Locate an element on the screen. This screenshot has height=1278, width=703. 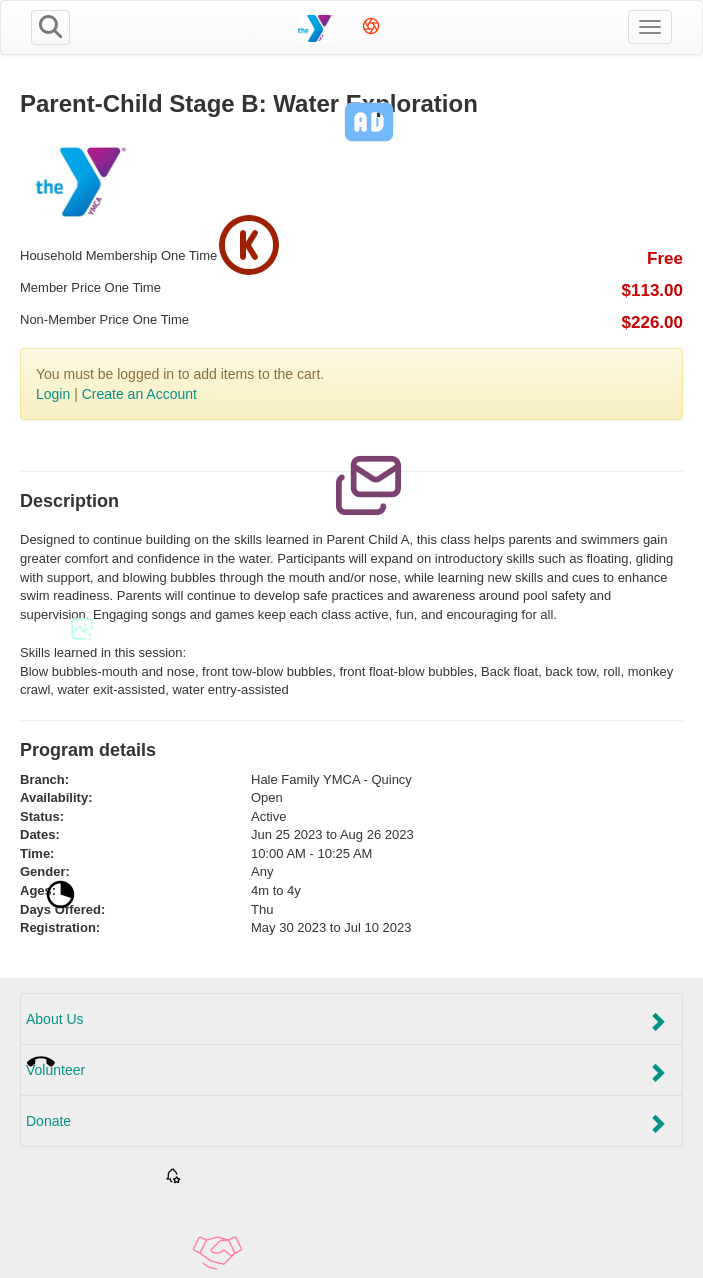
indicates 30% progress or completion is located at coordinates (60, 894).